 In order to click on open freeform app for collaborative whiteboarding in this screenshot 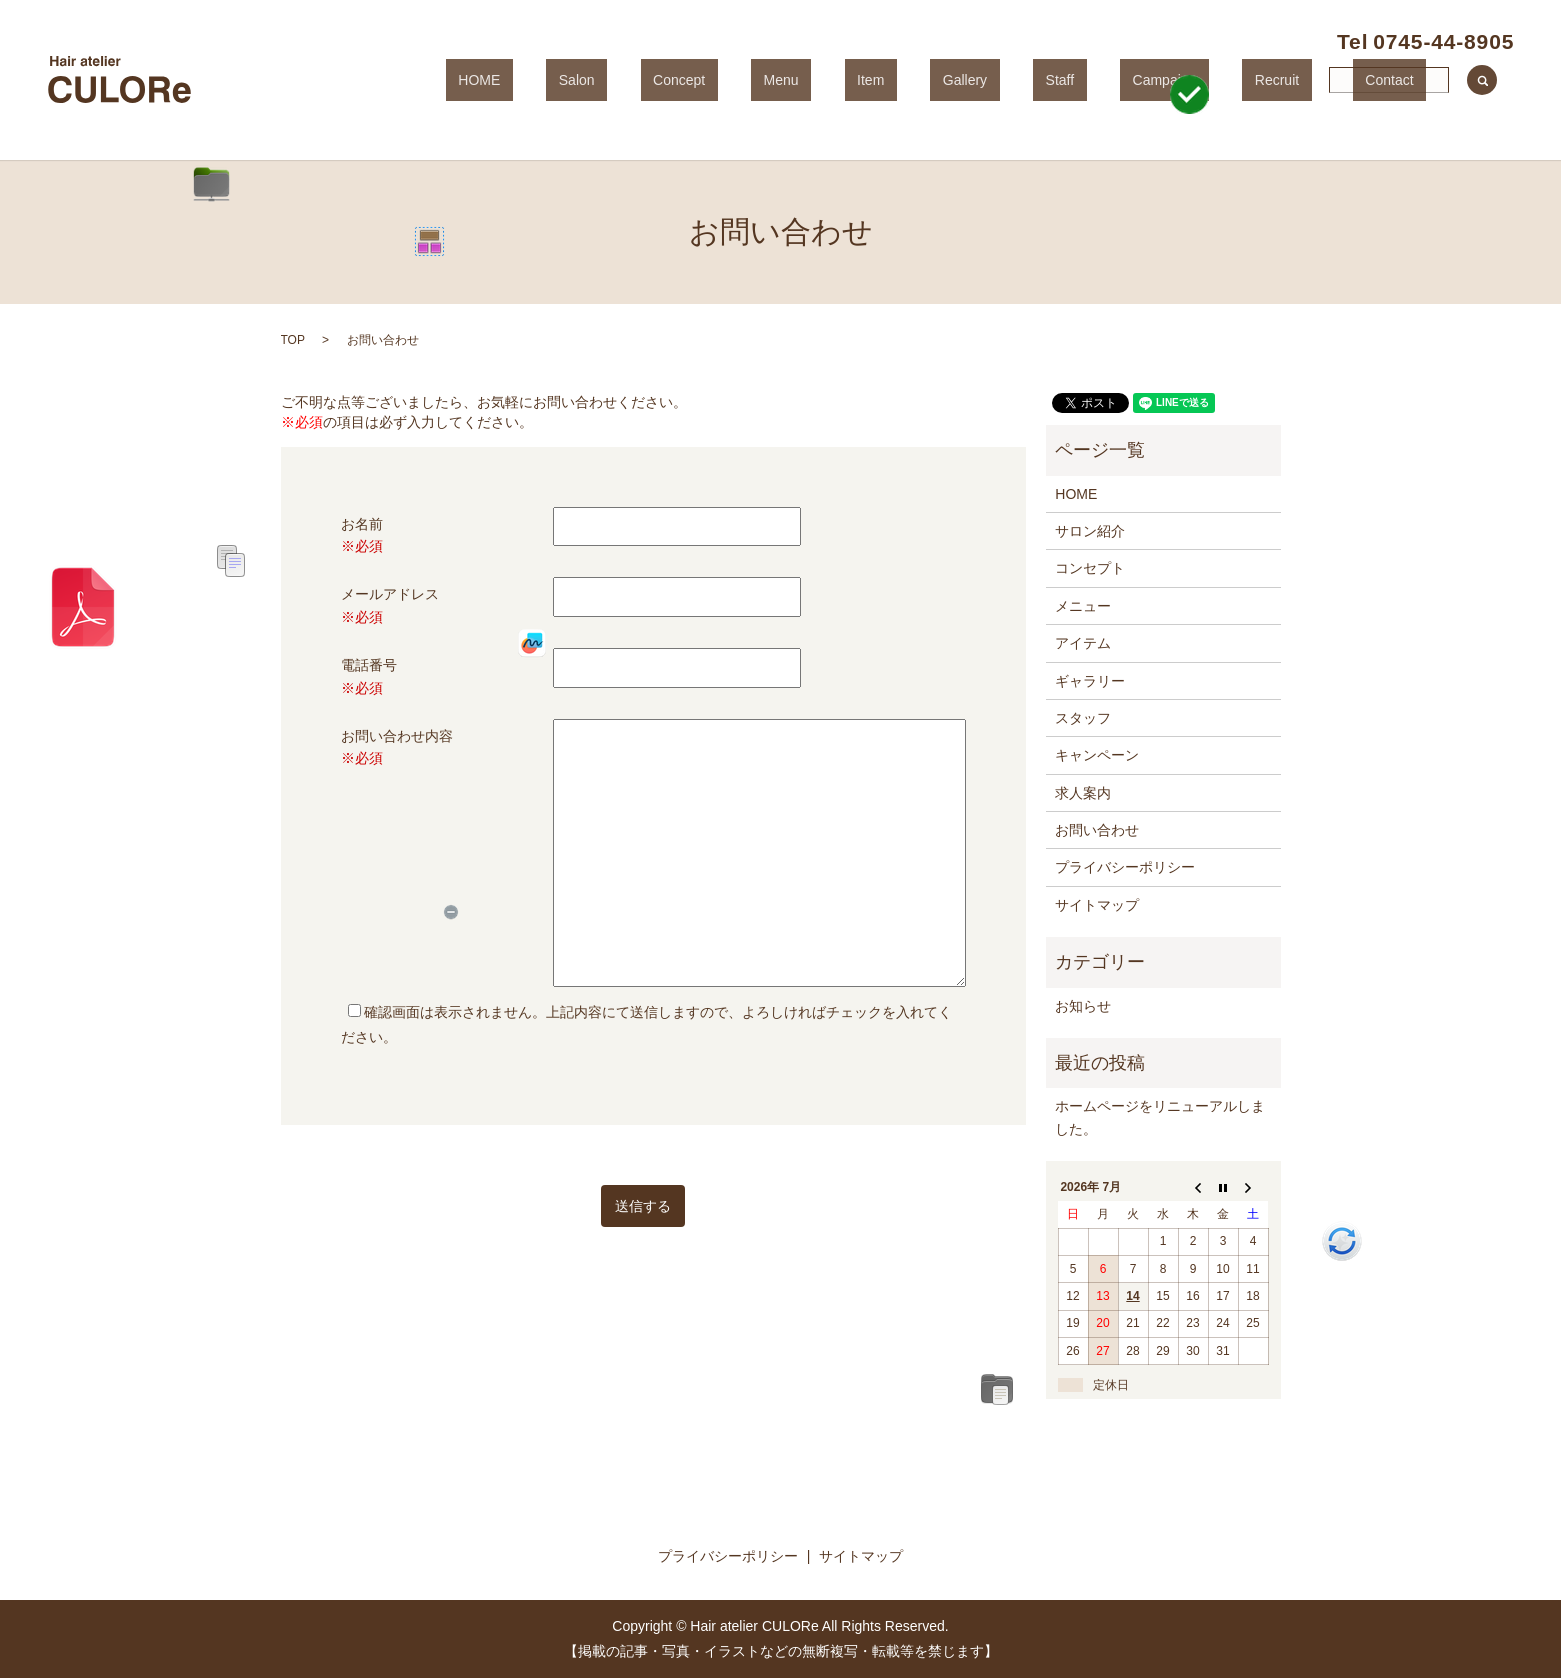, I will do `click(532, 643)`.